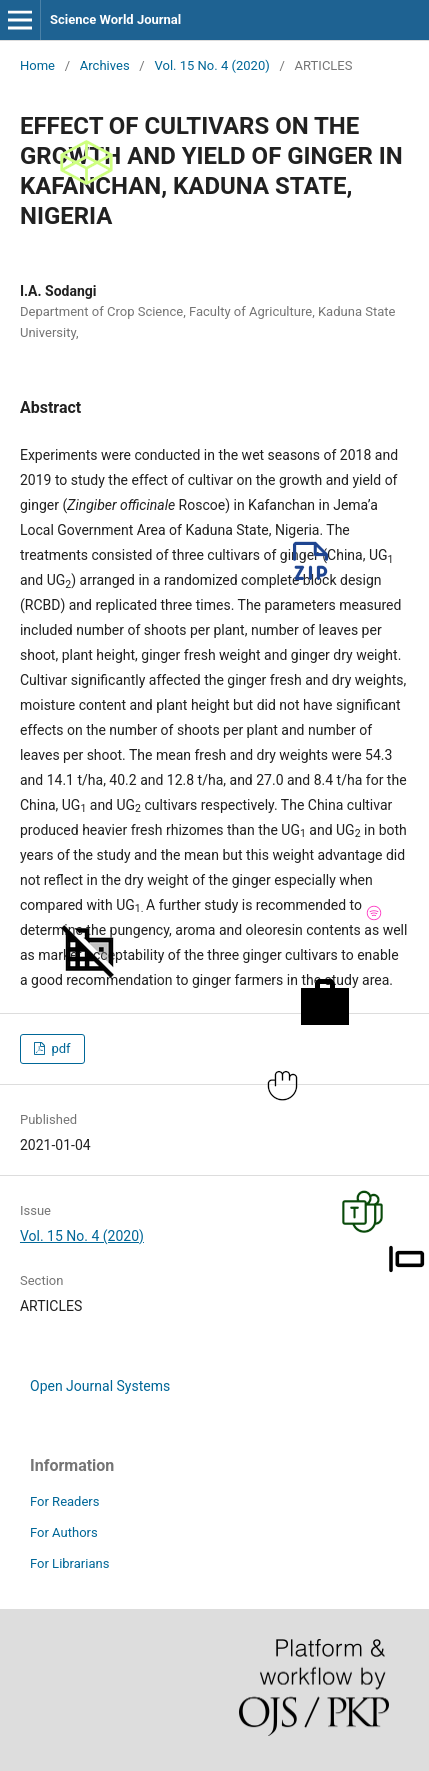 Image resolution: width=429 pixels, height=1771 pixels. What do you see at coordinates (89, 949) in the screenshot?
I see `indicates a domain or website is disabled` at bounding box center [89, 949].